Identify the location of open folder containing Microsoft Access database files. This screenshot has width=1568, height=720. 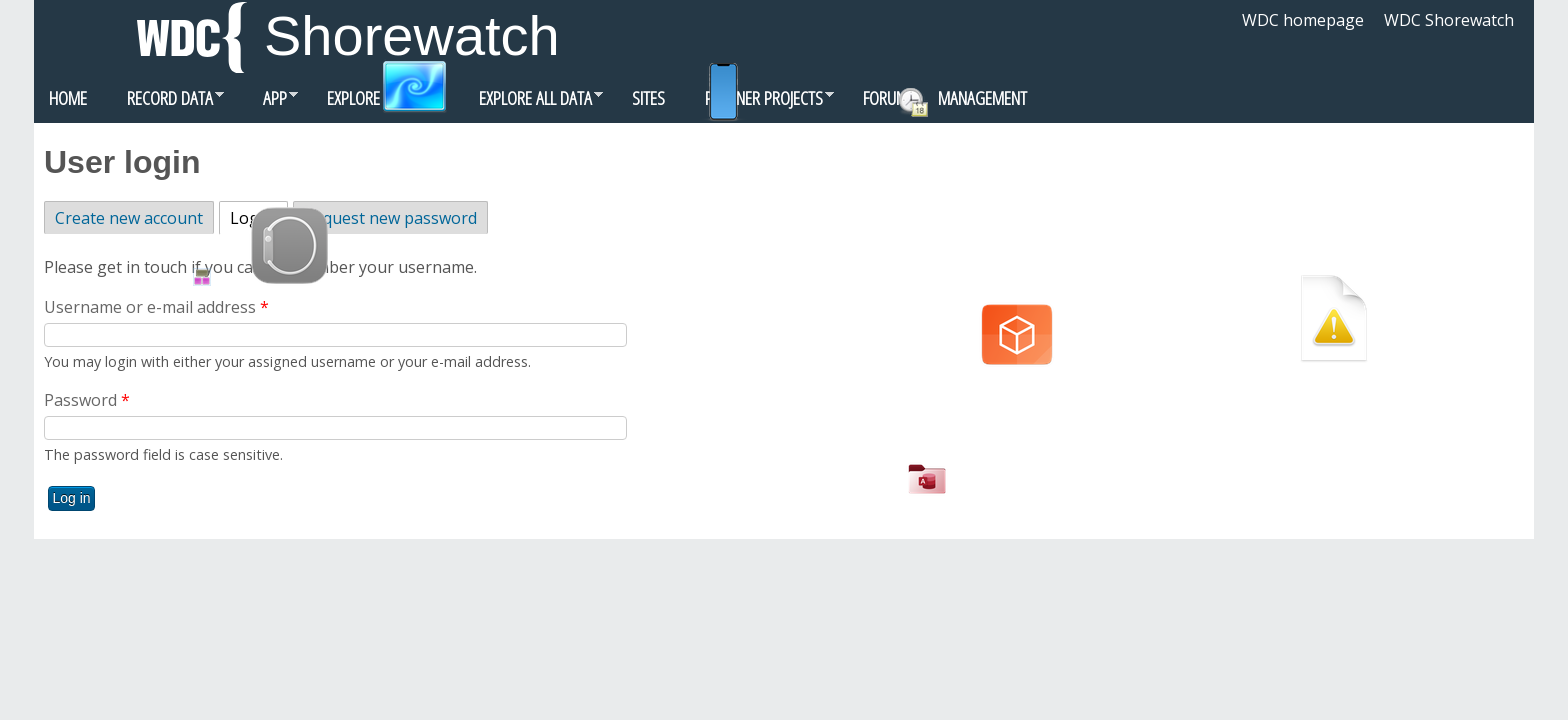
(927, 480).